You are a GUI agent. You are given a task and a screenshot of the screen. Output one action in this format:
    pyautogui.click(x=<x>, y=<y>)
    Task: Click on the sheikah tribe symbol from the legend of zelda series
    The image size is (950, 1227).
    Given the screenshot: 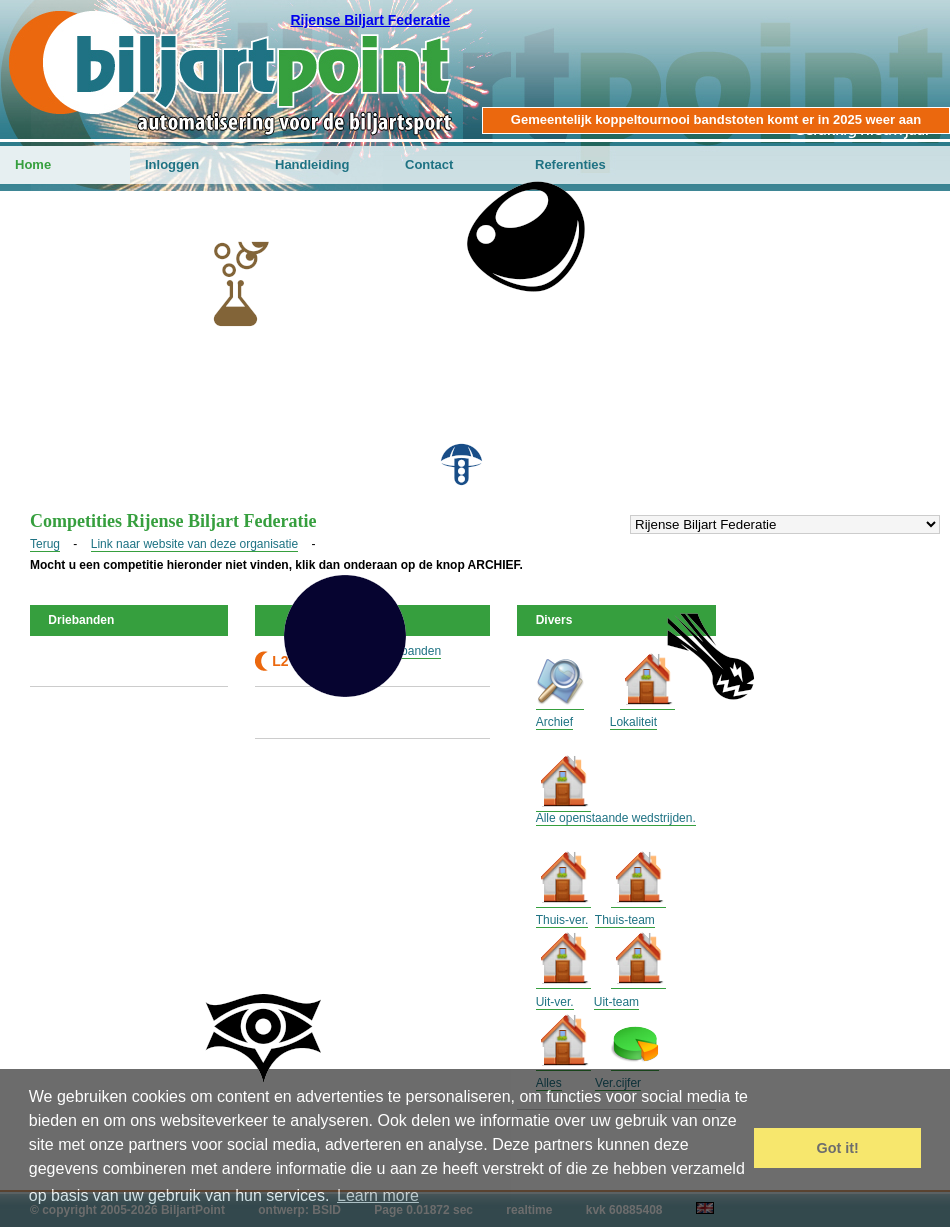 What is the action you would take?
    pyautogui.click(x=262, y=1031)
    